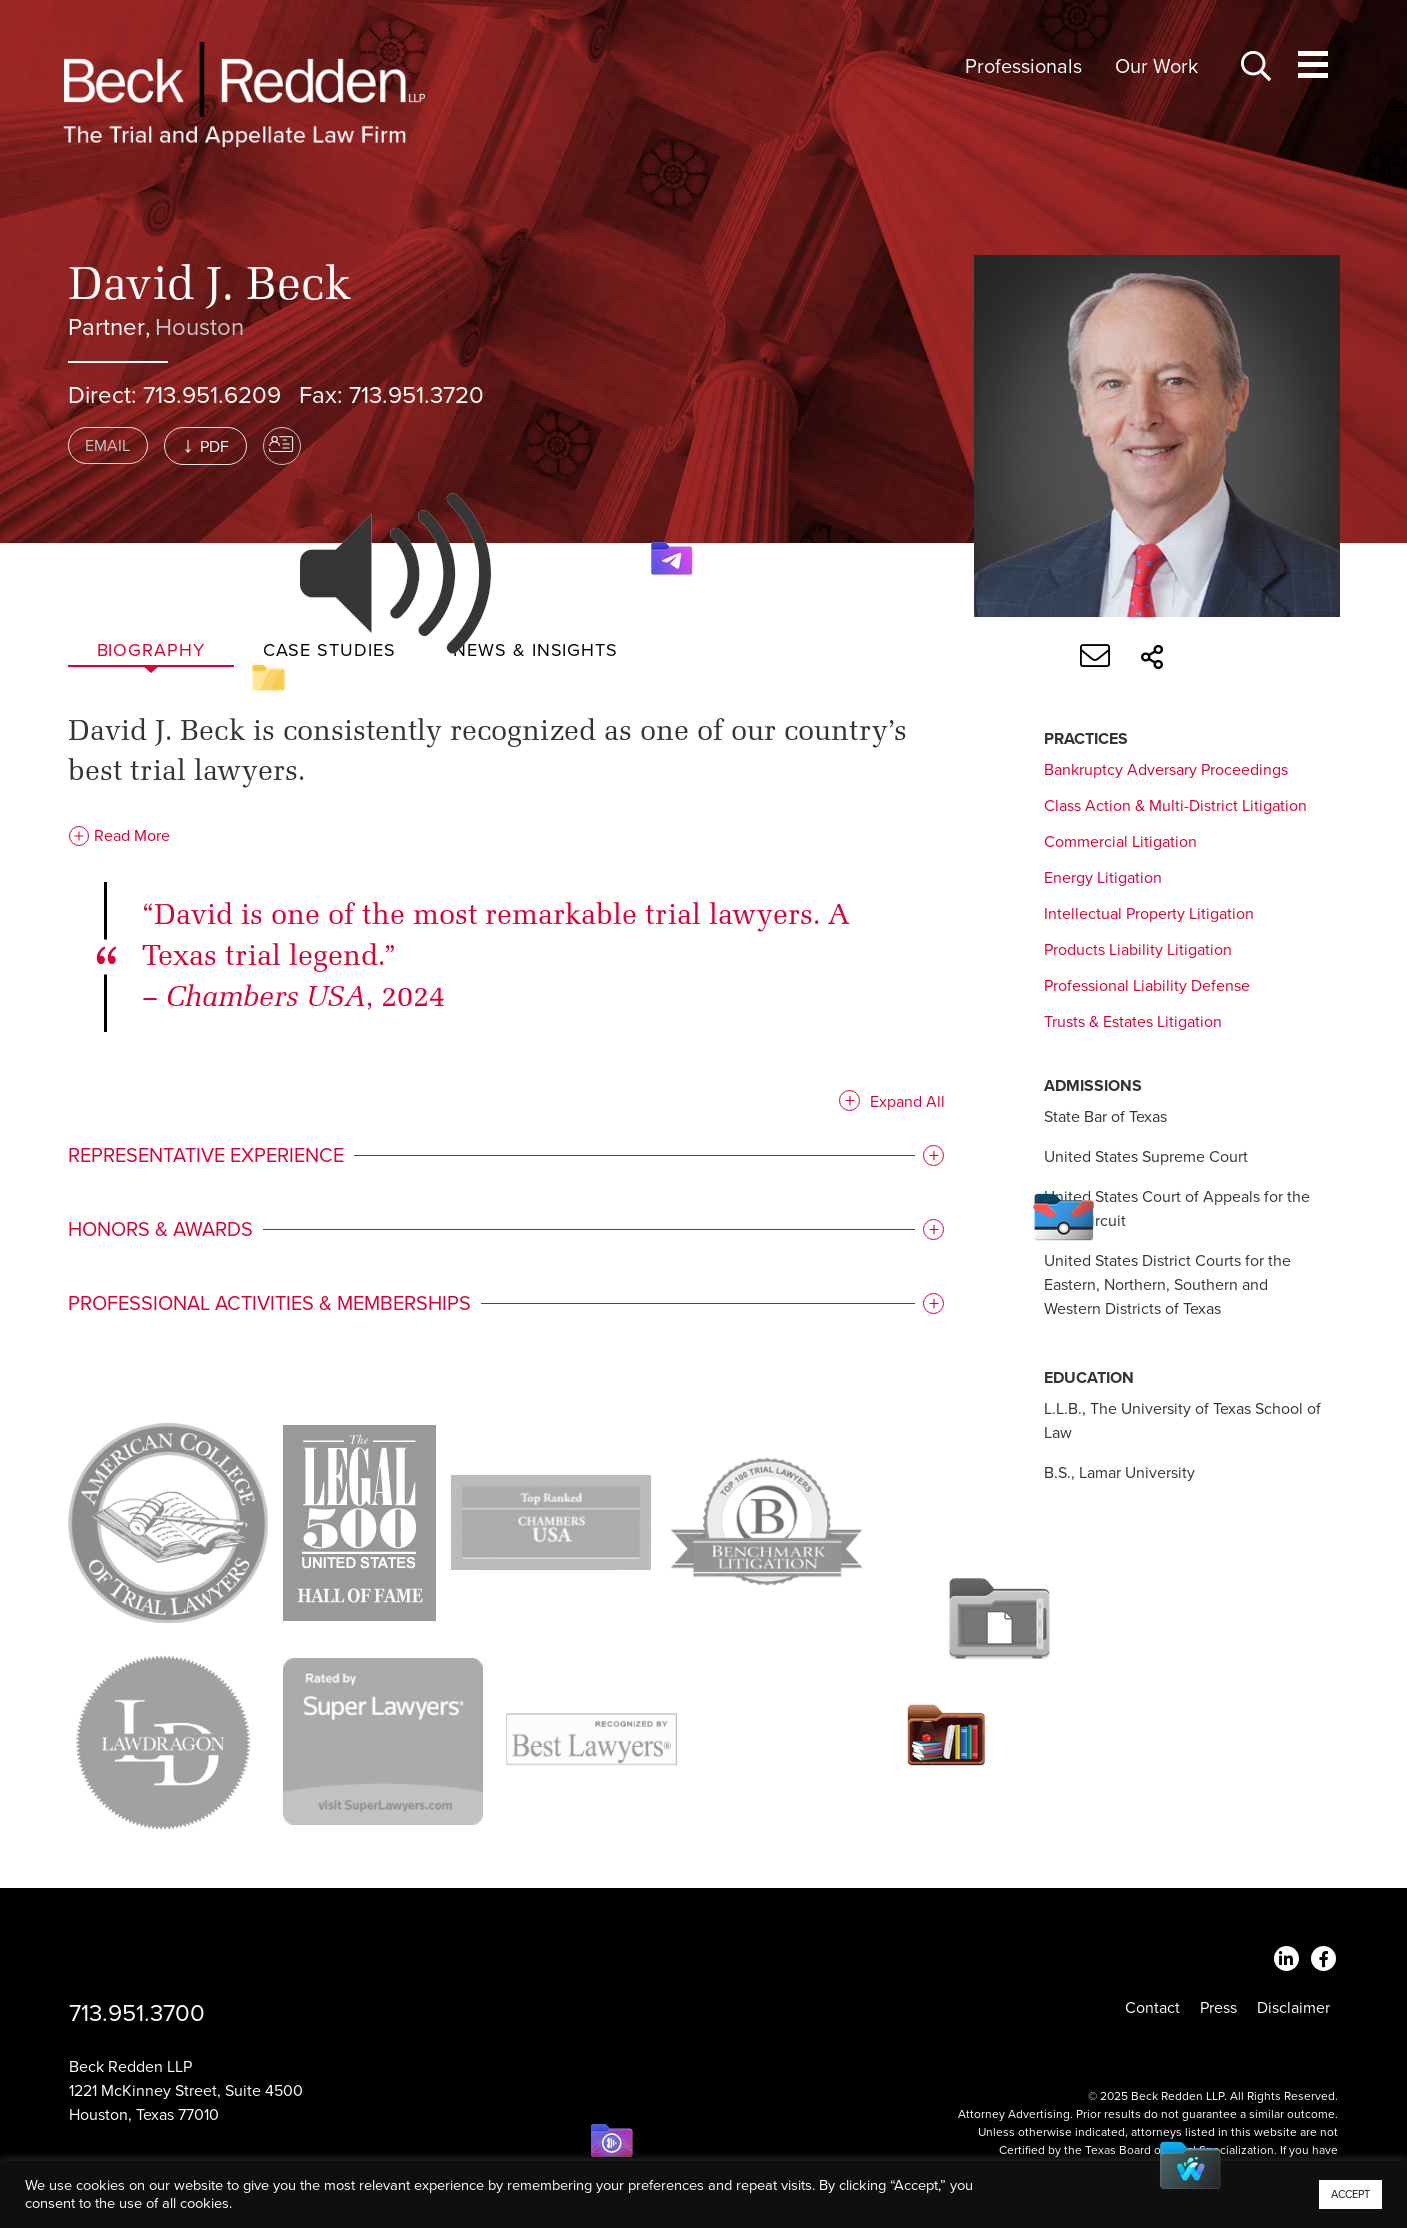 Image resolution: width=1407 pixels, height=2228 pixels. I want to click on adjust speaker or audio output settings, so click(395, 573).